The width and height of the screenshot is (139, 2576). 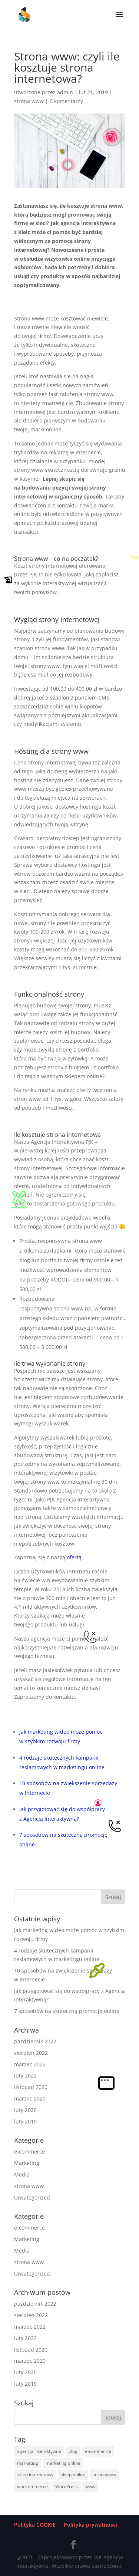 I want to click on indicates the number nine in a list or sequence, so click(x=48, y=819).